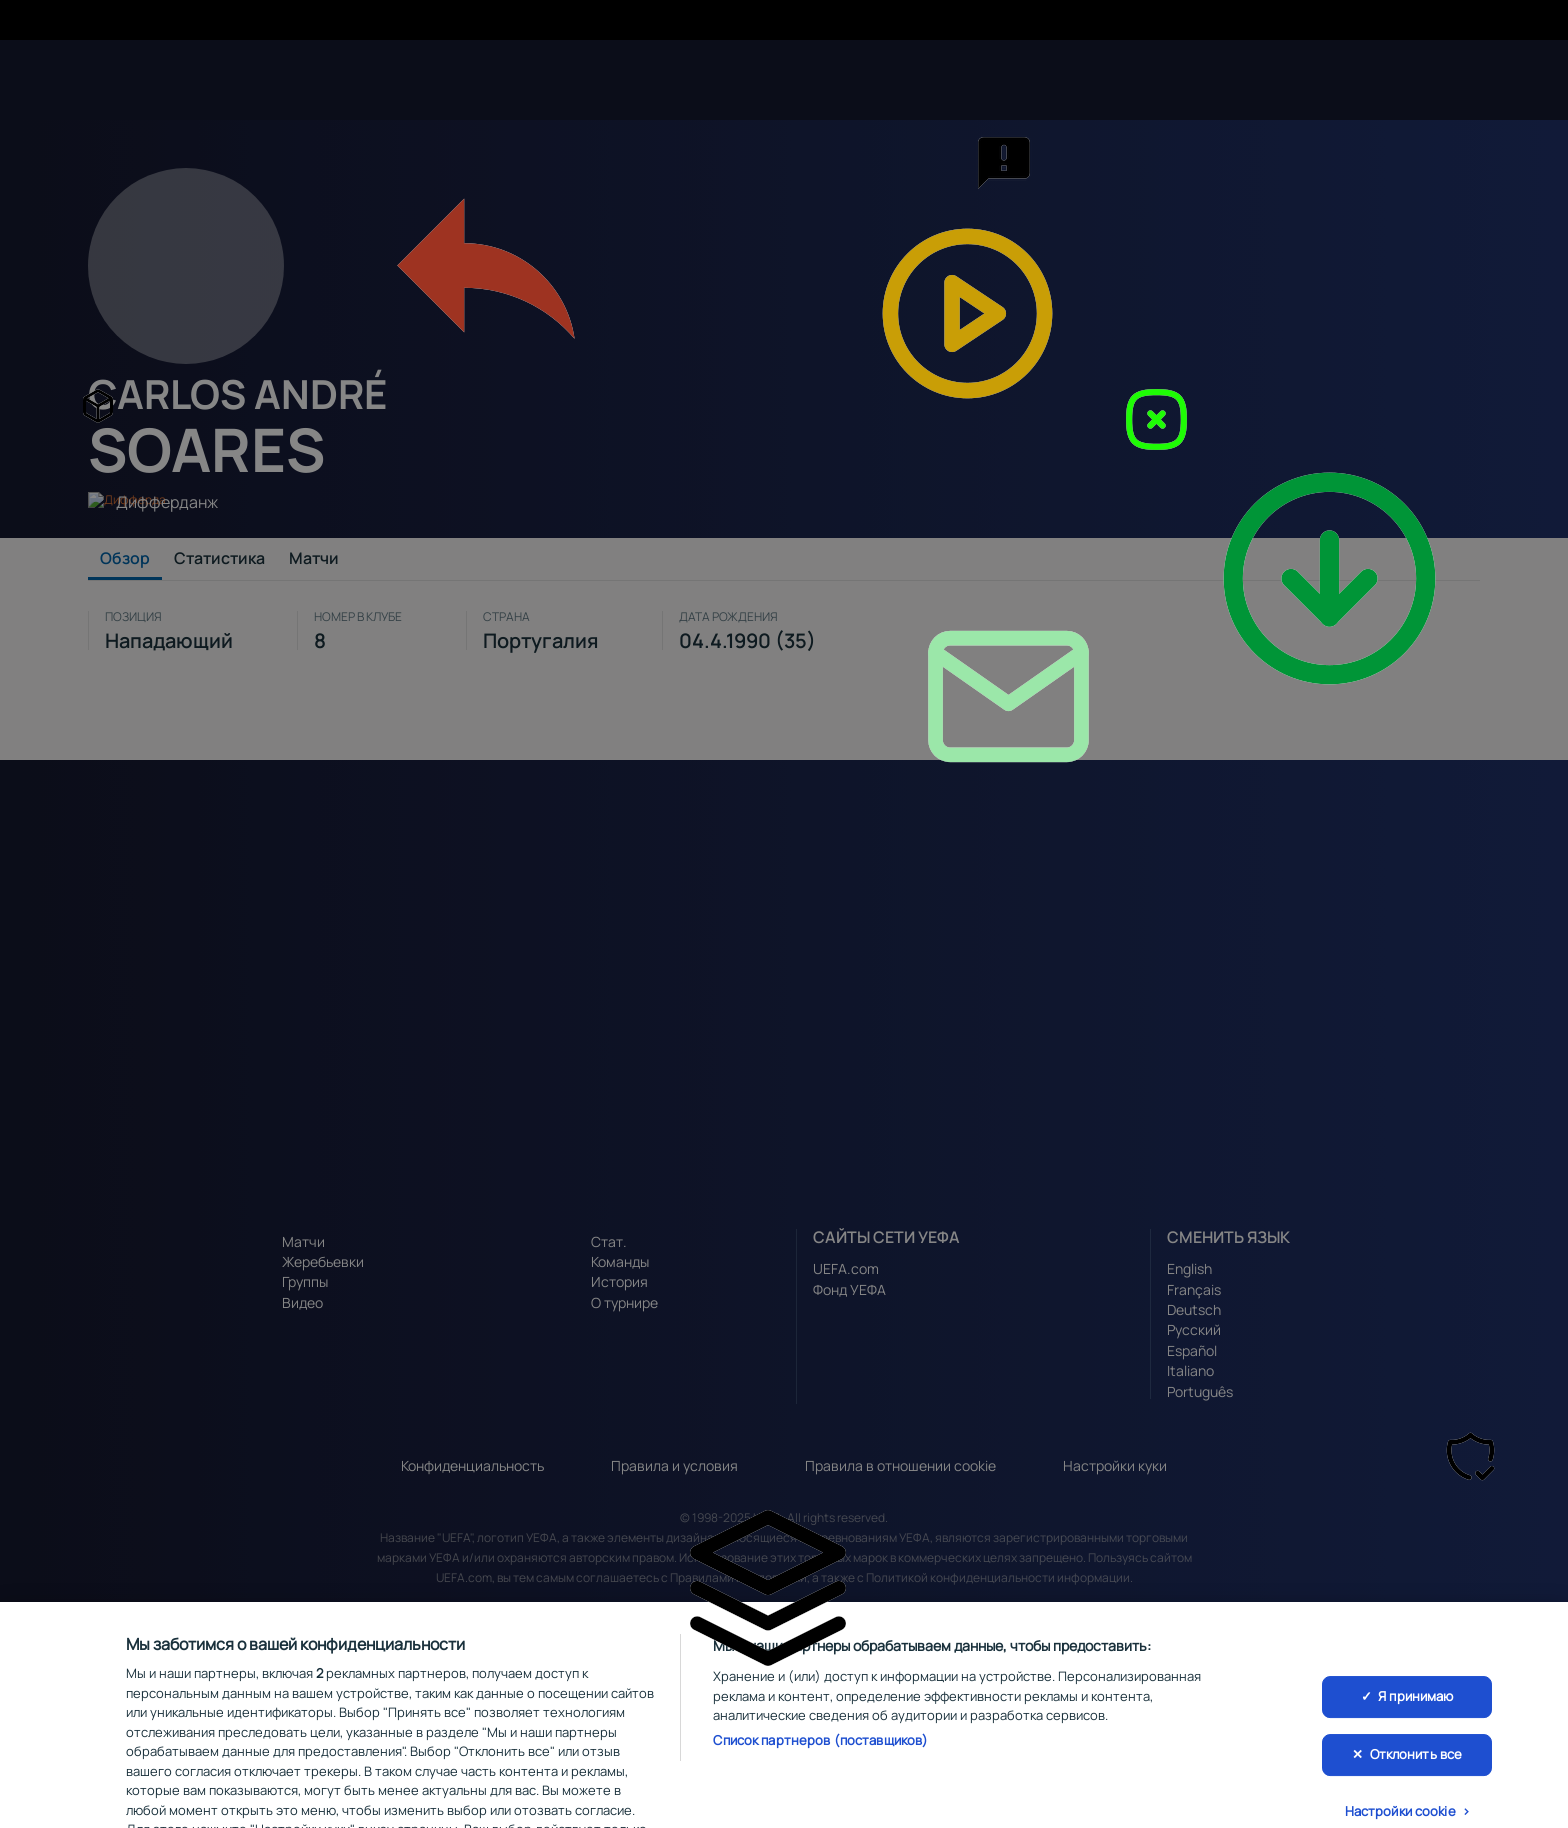 Image resolution: width=1568 pixels, height=1828 pixels. What do you see at coordinates (768, 1588) in the screenshot?
I see `view or manage layers` at bounding box center [768, 1588].